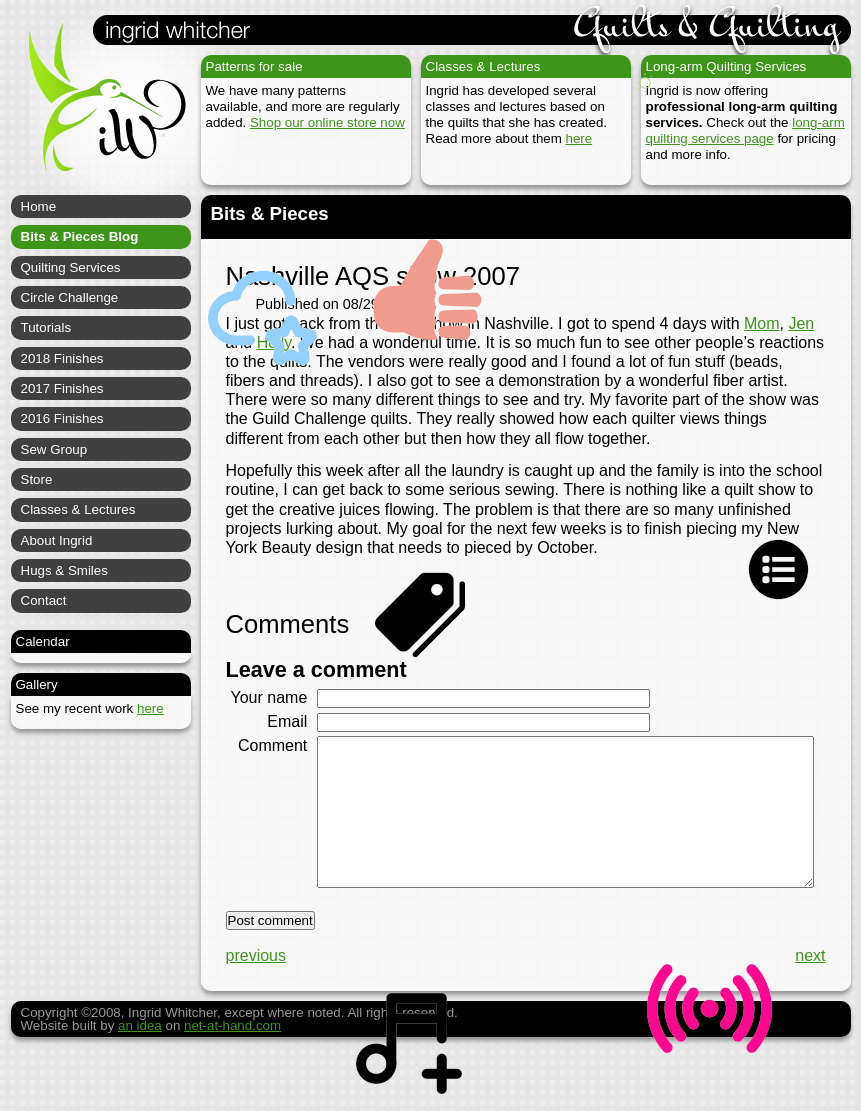 The image size is (861, 1111). Describe the element at coordinates (778, 569) in the screenshot. I see `view list or menu options` at that location.